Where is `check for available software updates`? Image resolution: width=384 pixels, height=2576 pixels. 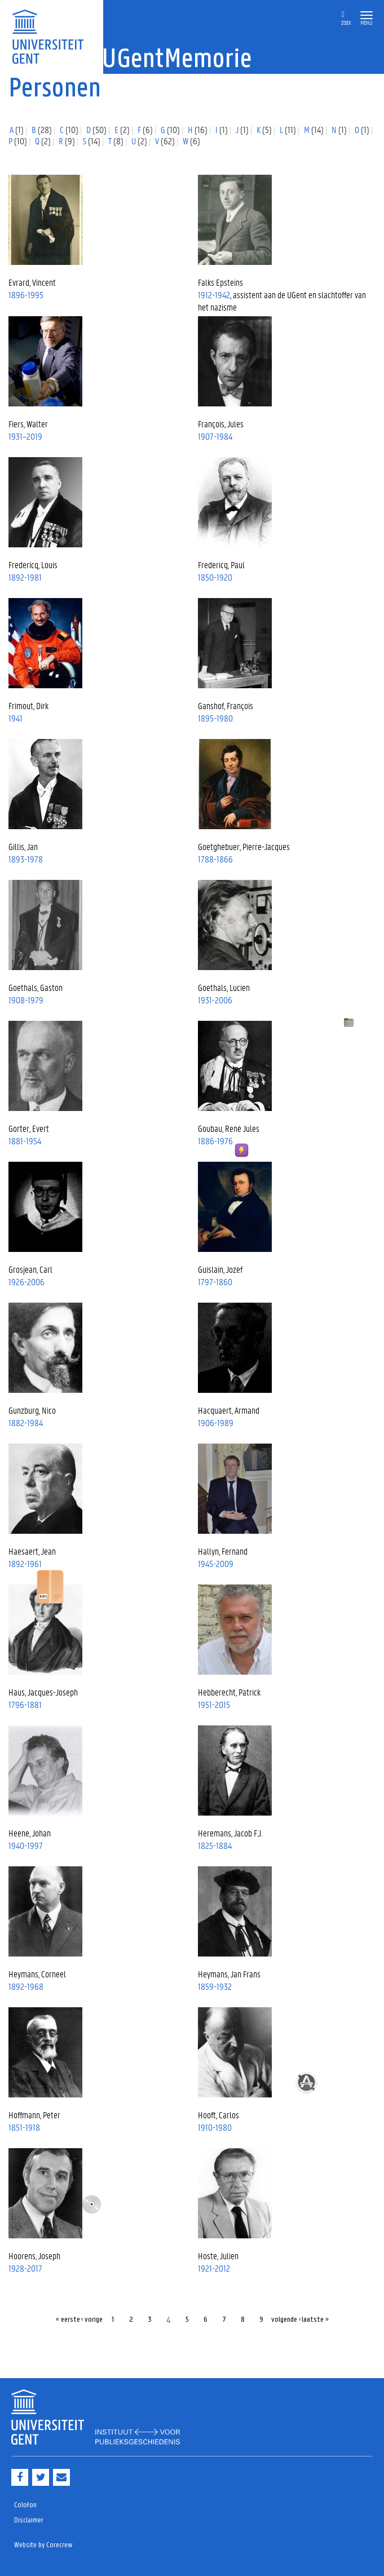
check for available software updates is located at coordinates (306, 2082).